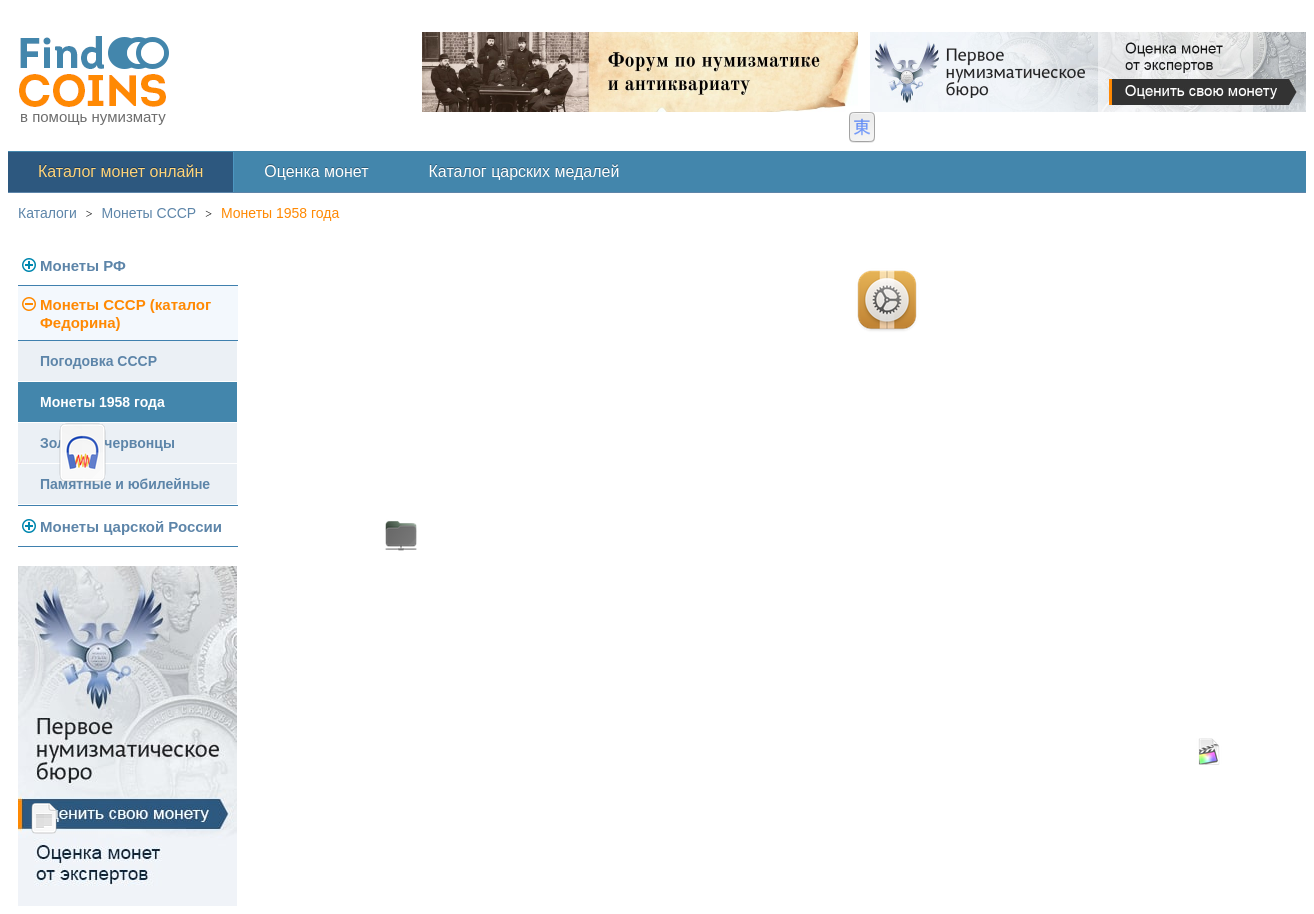 The image size is (1314, 914). What do you see at coordinates (1209, 752) in the screenshot?
I see `create a new video project in iMovie` at bounding box center [1209, 752].